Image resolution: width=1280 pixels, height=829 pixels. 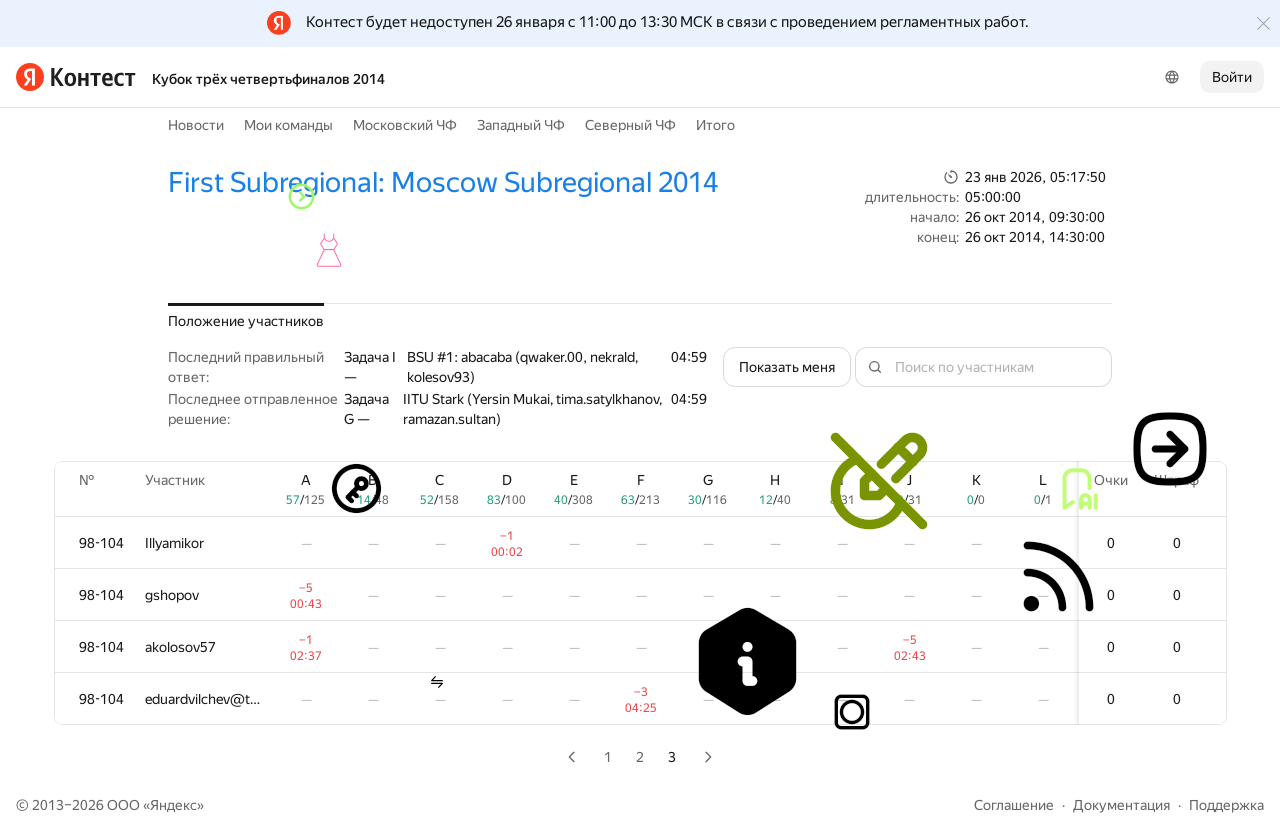 What do you see at coordinates (329, 252) in the screenshot?
I see `browse women's clothing` at bounding box center [329, 252].